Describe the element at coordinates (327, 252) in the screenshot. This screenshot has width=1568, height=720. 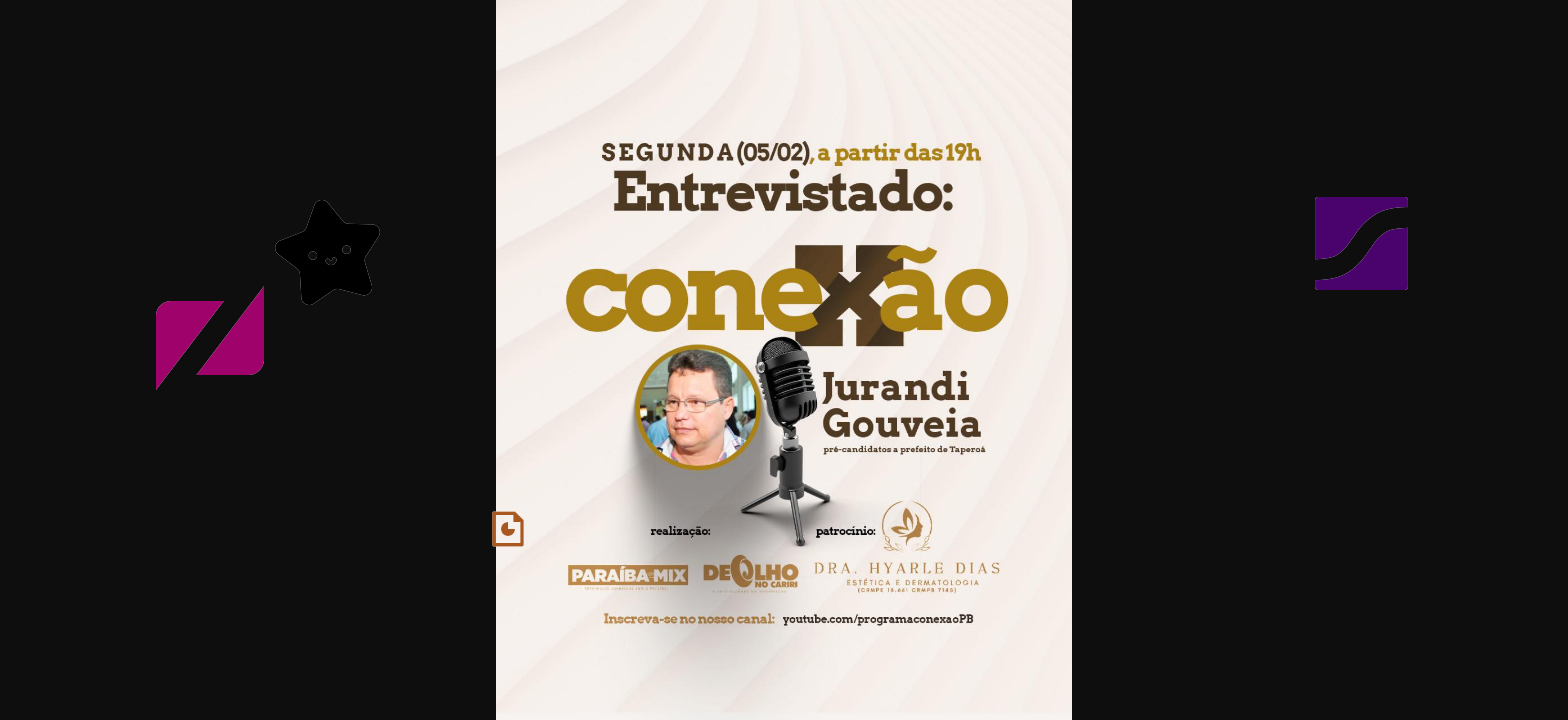
I see `gleam programming language logo` at that location.